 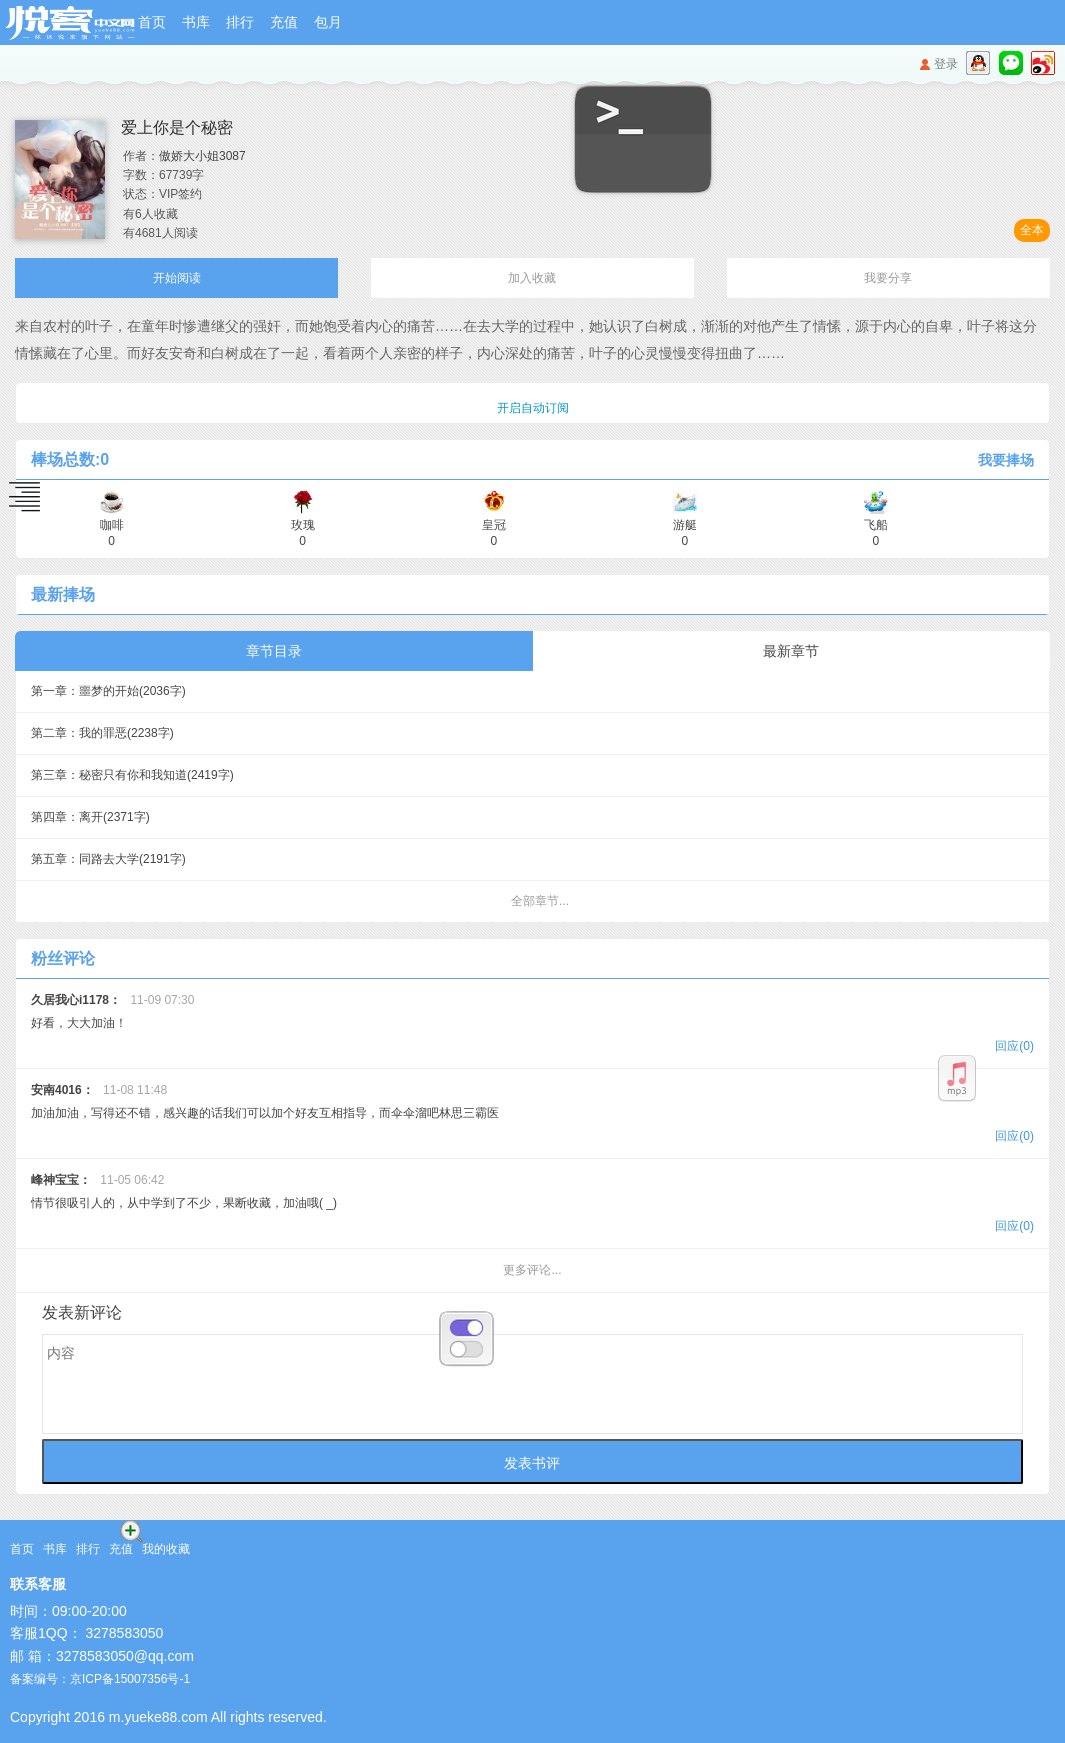 What do you see at coordinates (957, 1078) in the screenshot?
I see `an mp3 audio file` at bounding box center [957, 1078].